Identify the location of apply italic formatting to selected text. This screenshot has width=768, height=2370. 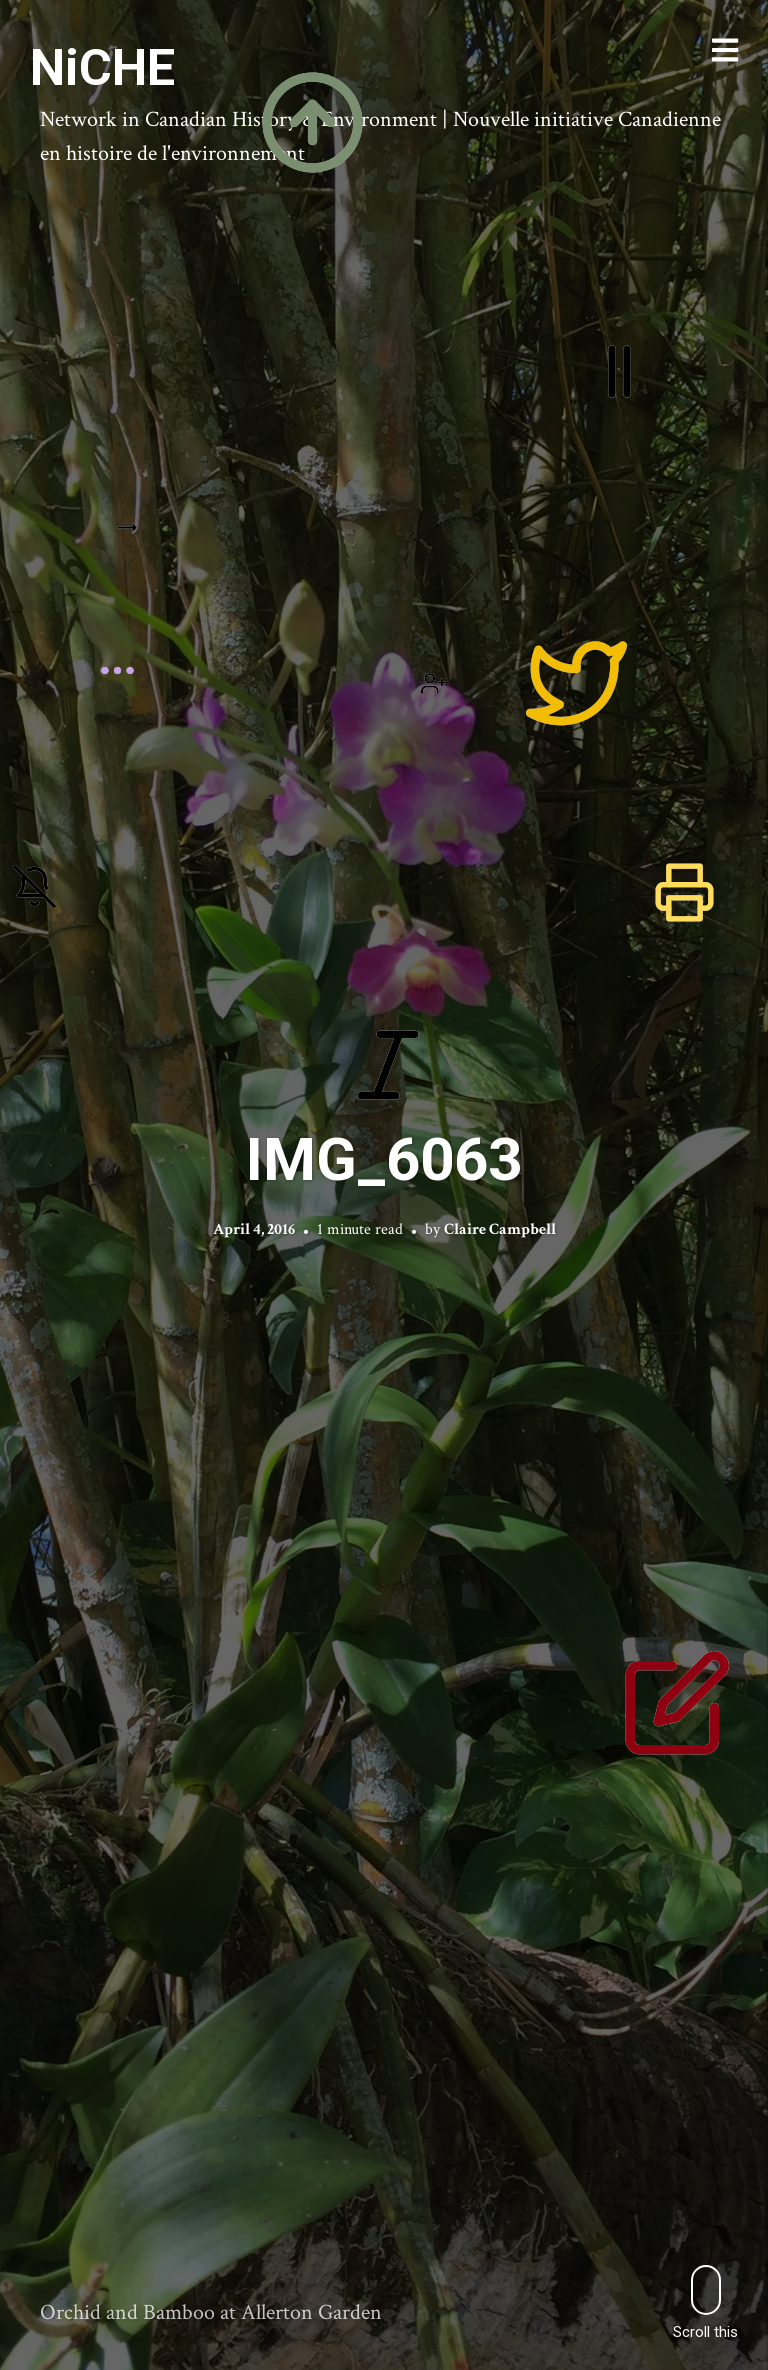
(388, 1065).